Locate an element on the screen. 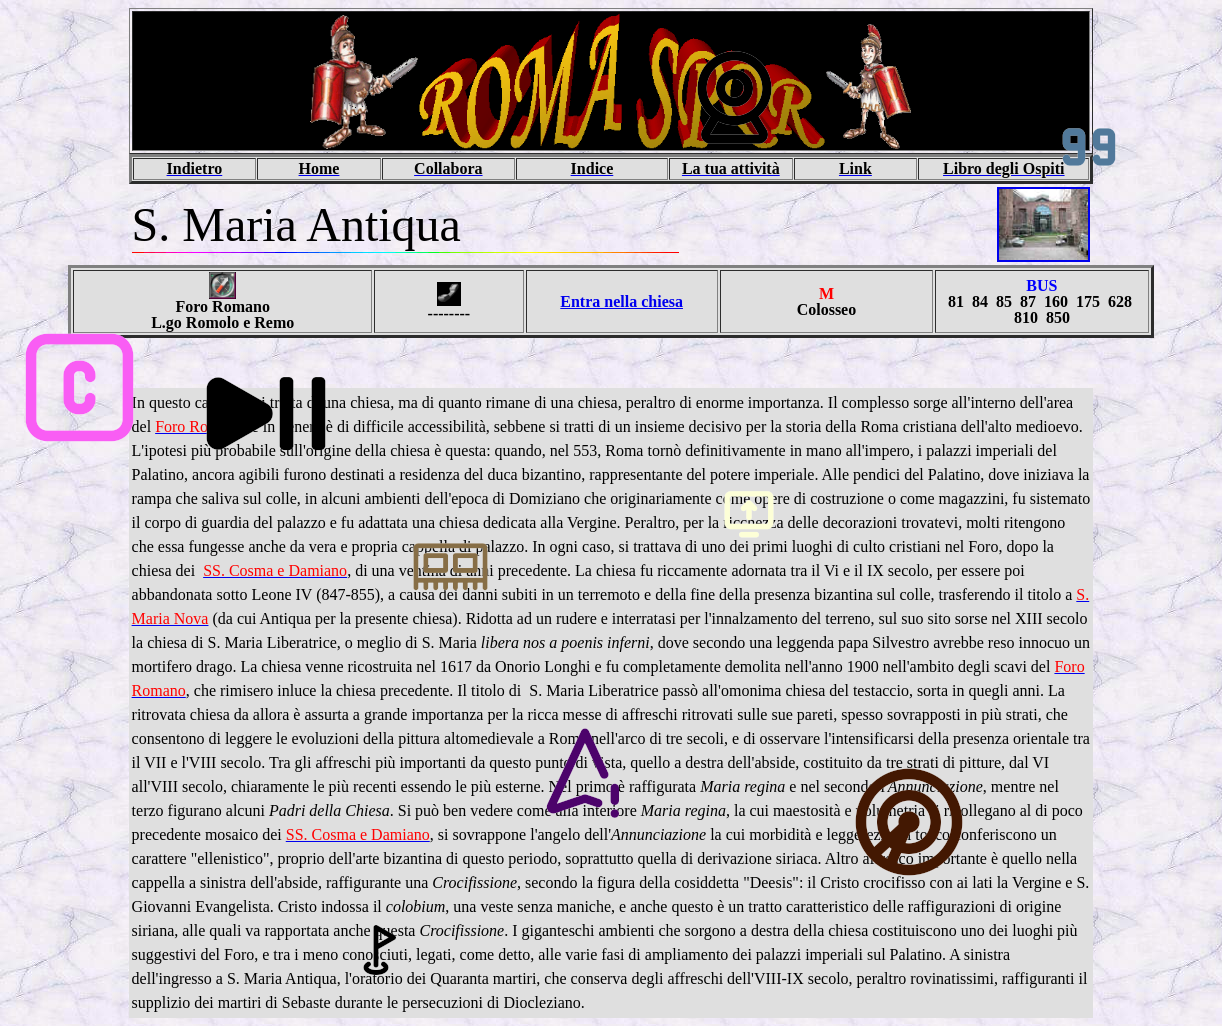  access webcam settings is located at coordinates (734, 97).